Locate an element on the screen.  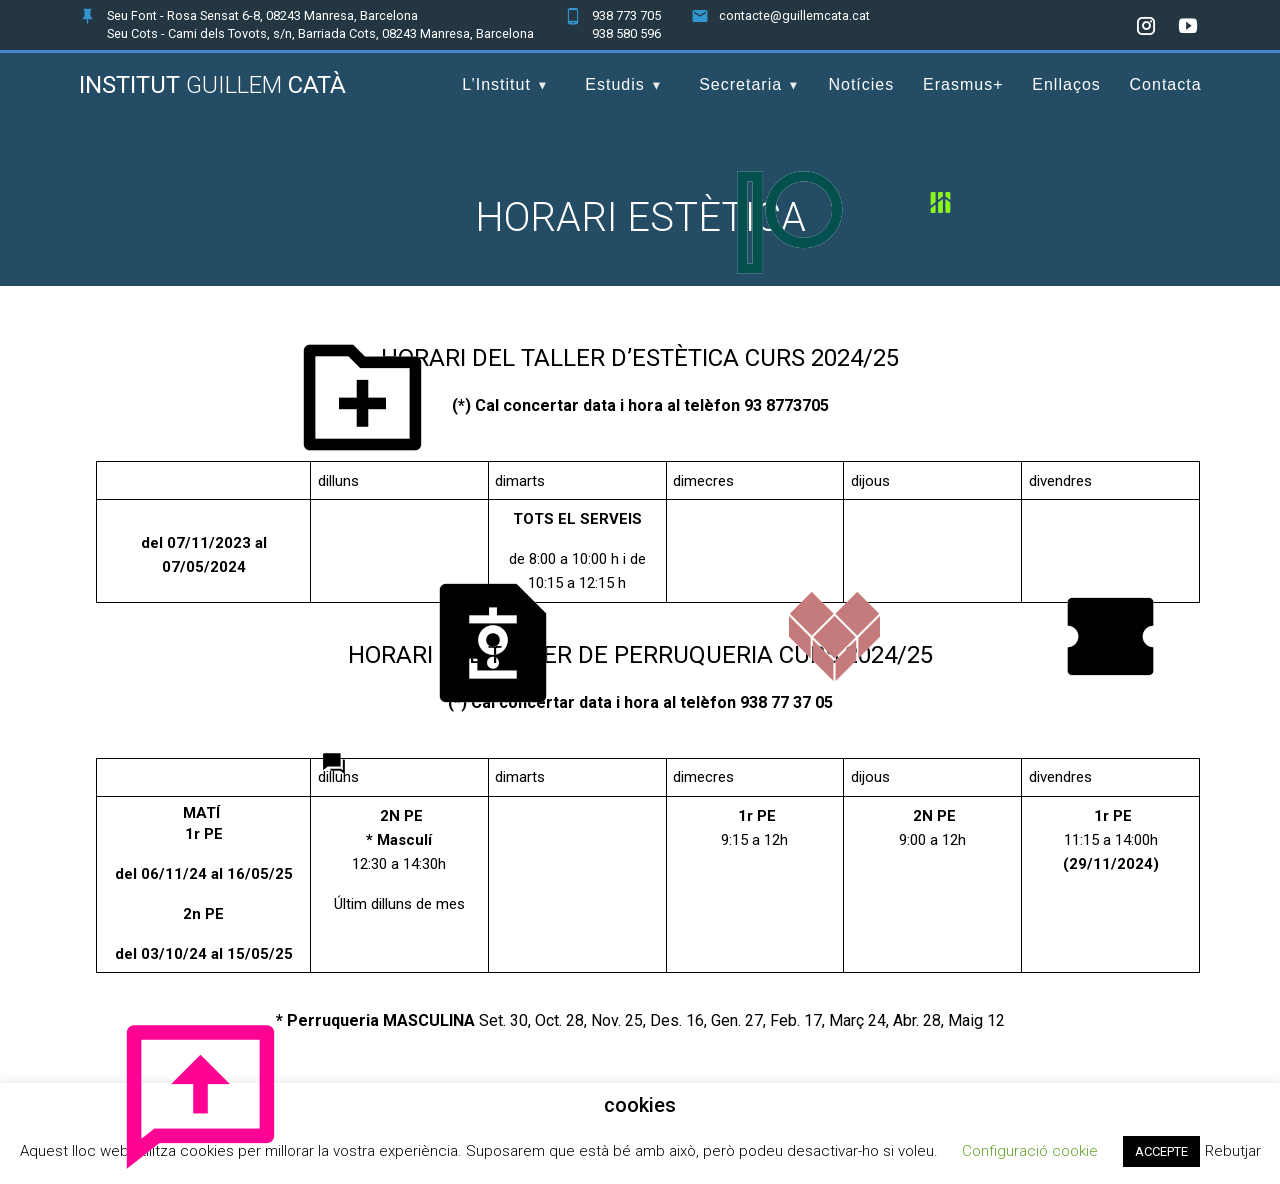
link to Patreon profile is located at coordinates (788, 222).